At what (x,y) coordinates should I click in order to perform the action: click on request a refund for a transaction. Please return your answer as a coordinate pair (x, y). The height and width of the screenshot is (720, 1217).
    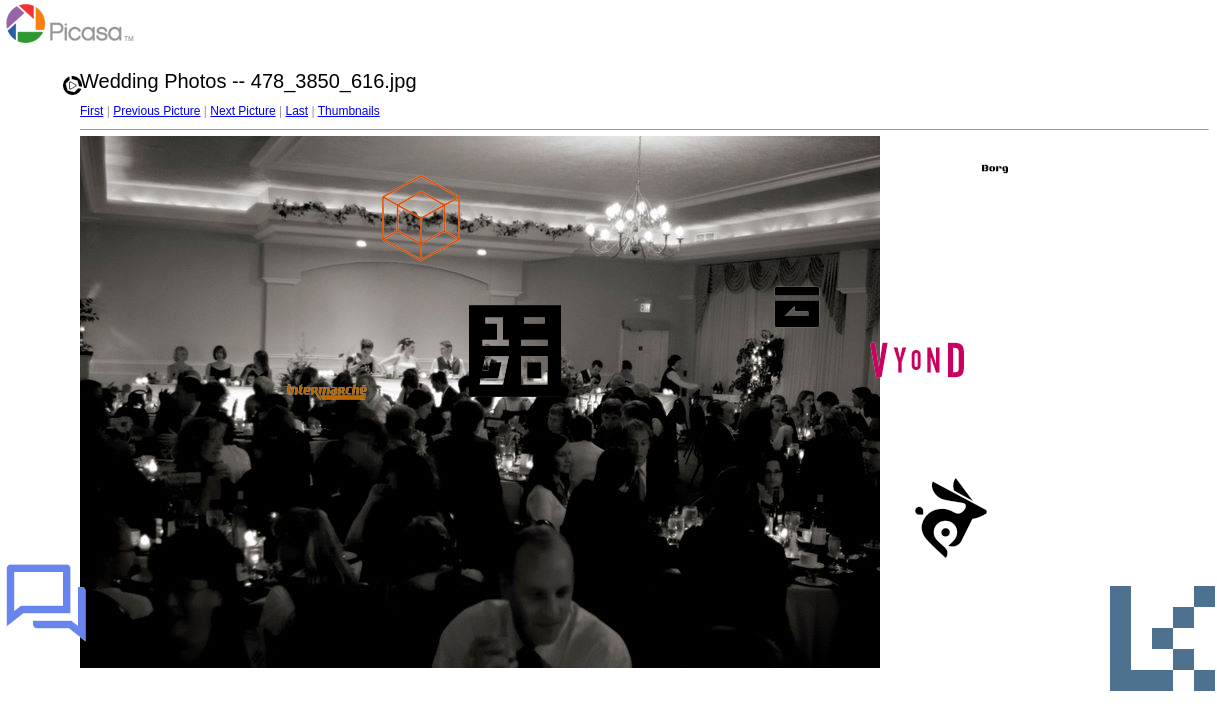
    Looking at the image, I should click on (797, 307).